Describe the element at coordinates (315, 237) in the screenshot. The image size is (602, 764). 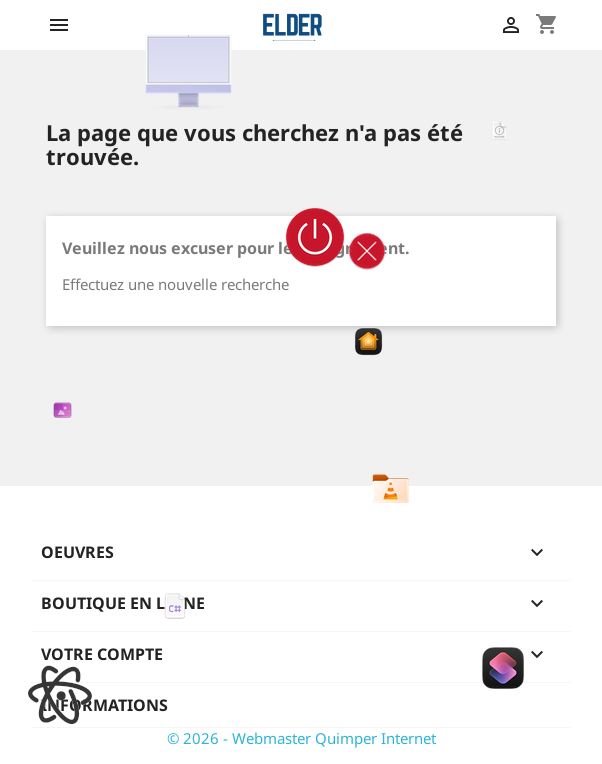
I see `shut down or power off the system` at that location.